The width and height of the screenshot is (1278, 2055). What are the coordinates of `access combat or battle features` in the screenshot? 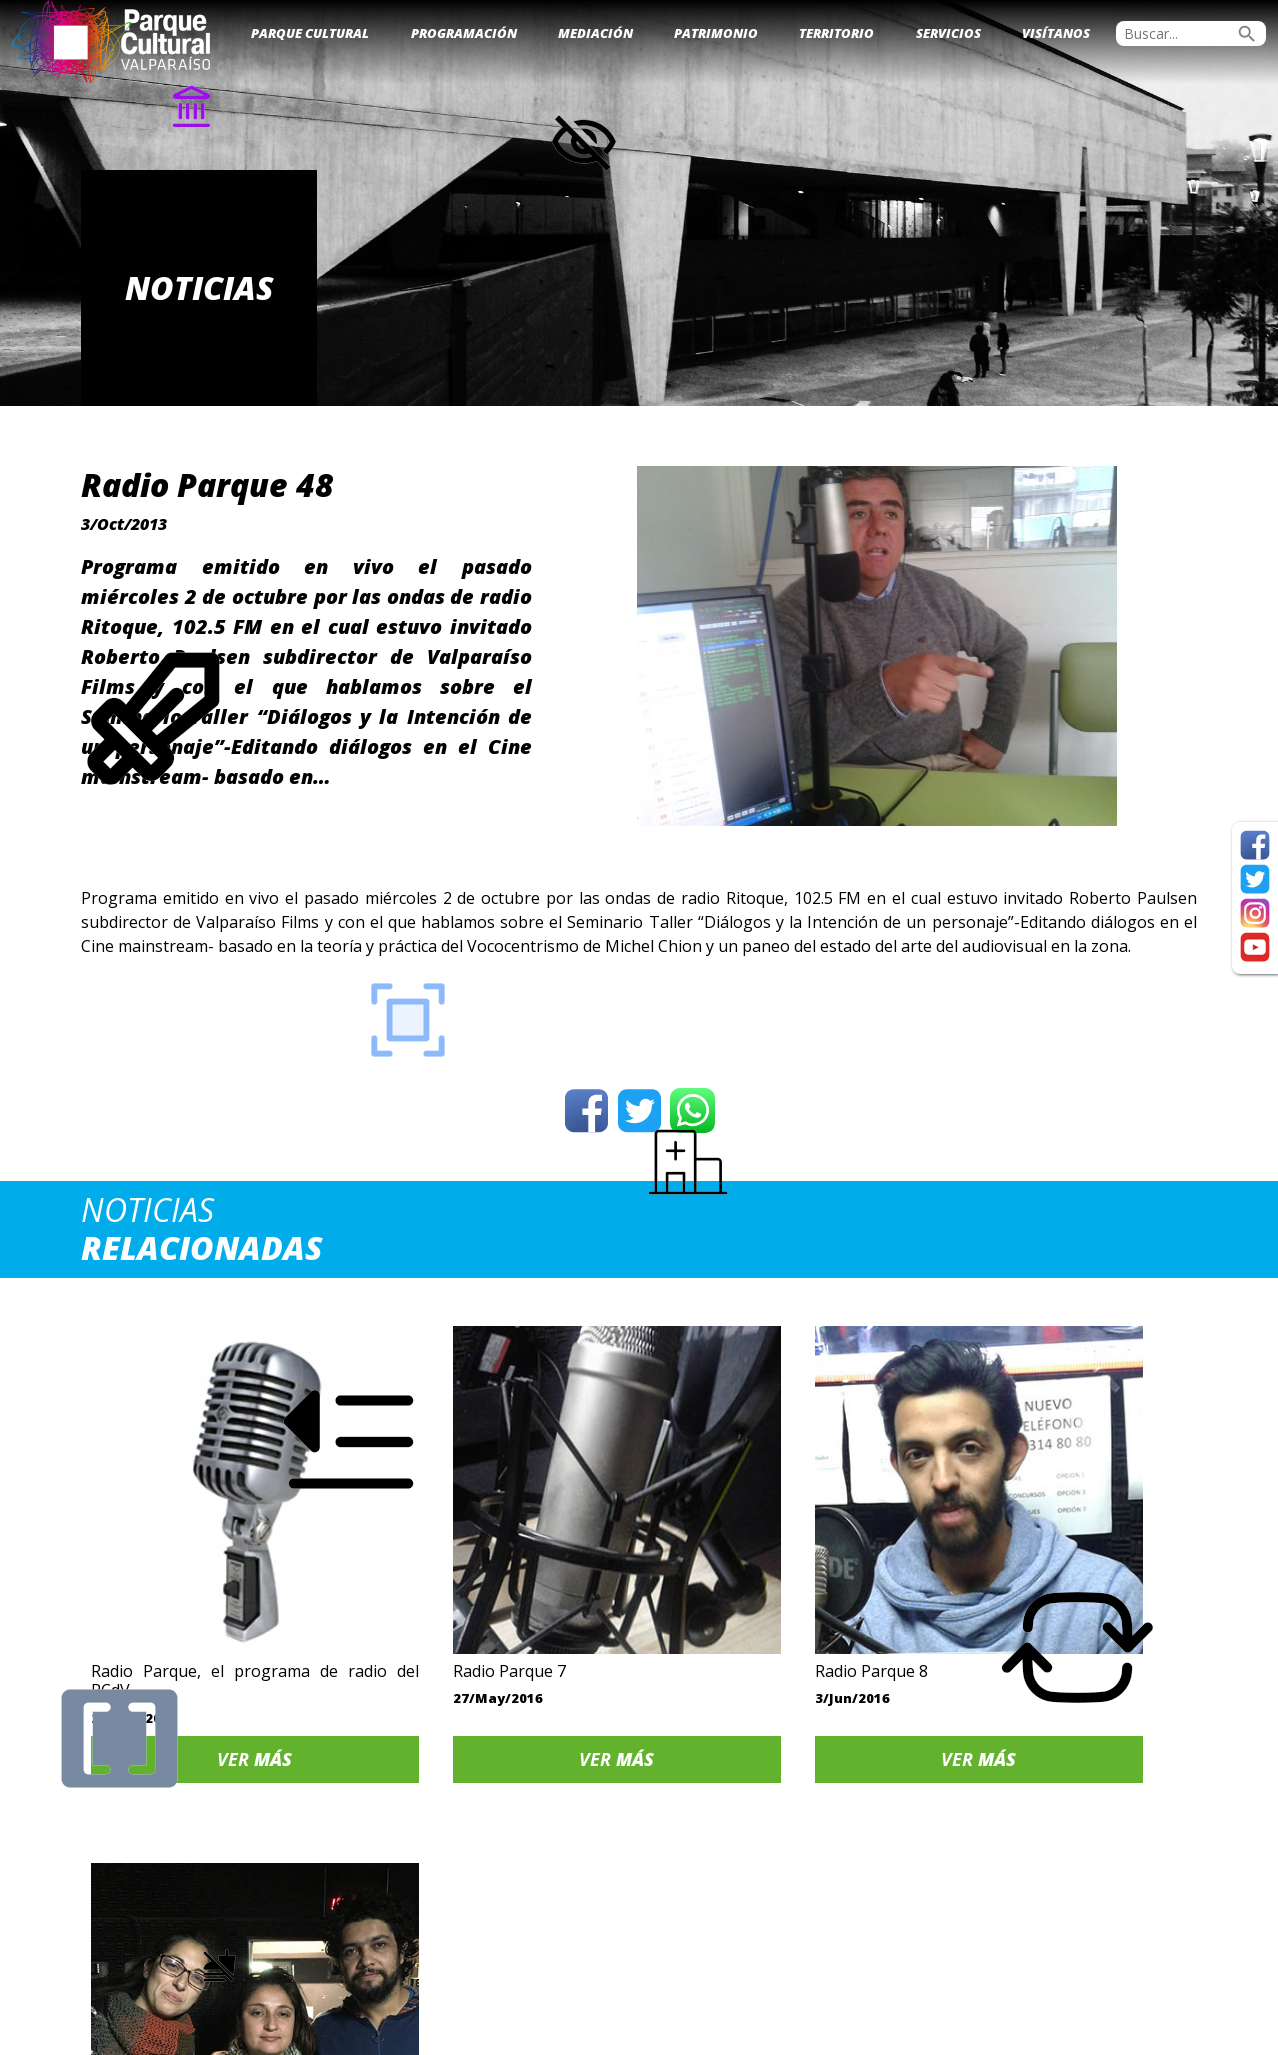 It's located at (156, 715).